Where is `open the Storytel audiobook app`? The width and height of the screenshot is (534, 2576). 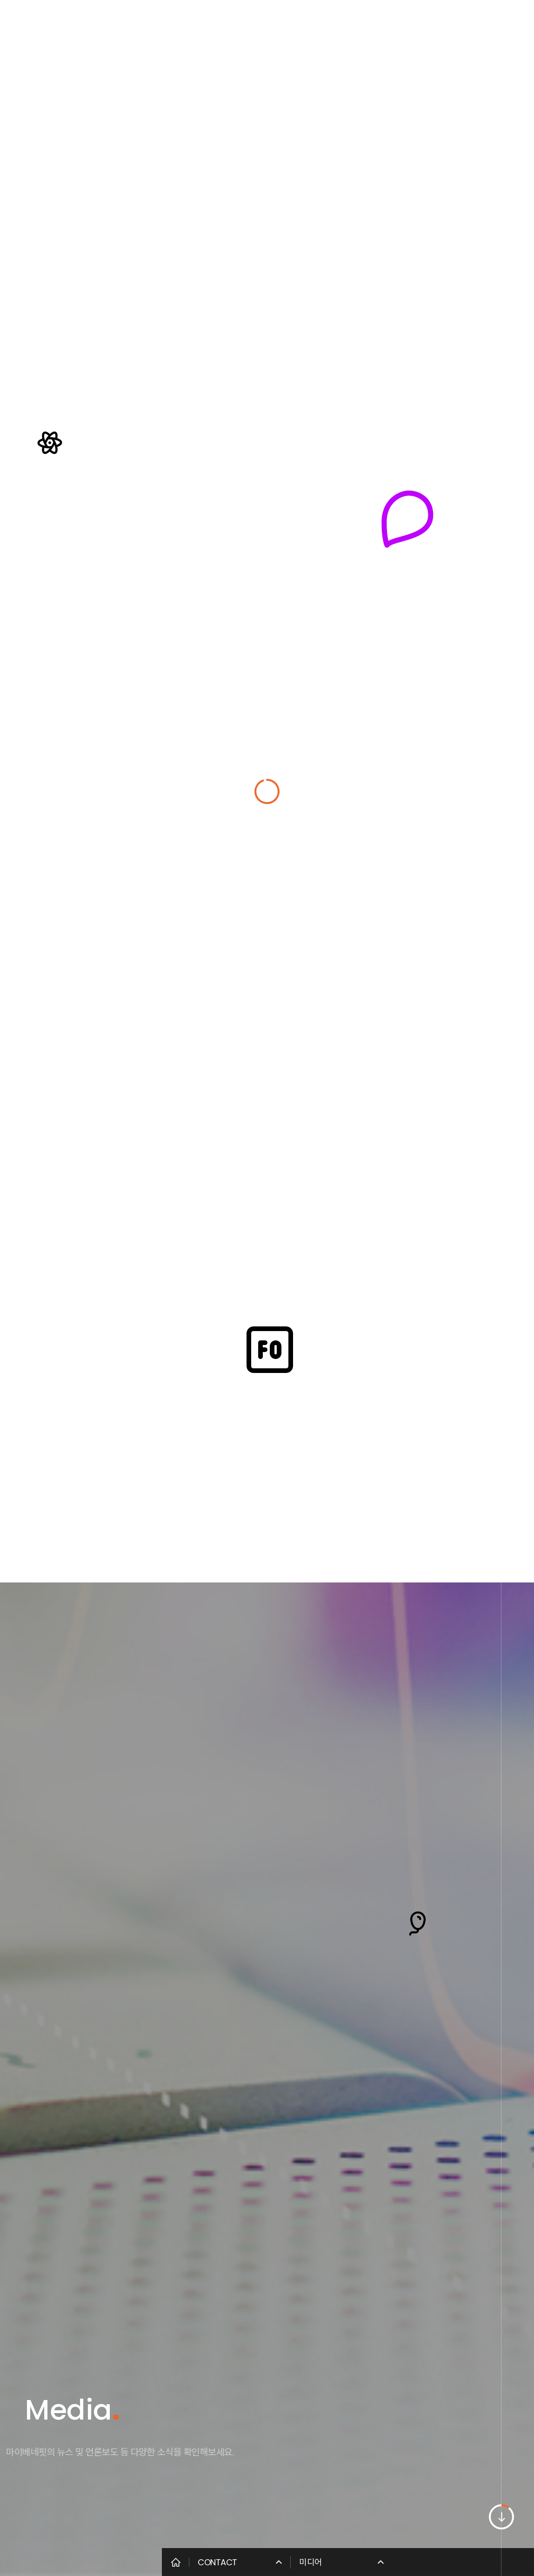
open the Storytel audiobook app is located at coordinates (407, 519).